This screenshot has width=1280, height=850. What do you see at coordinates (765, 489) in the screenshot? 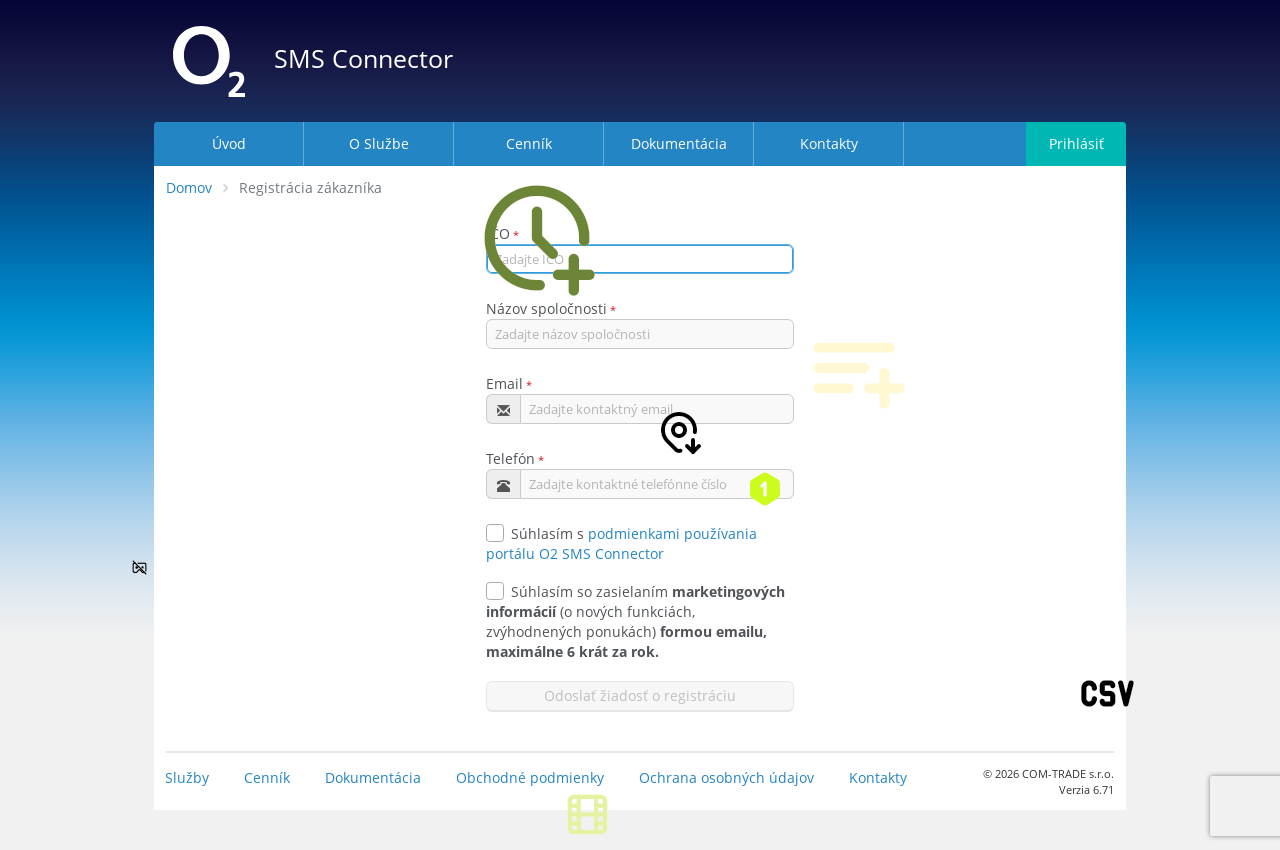
I see `indicates step one in a multi-step process` at bounding box center [765, 489].